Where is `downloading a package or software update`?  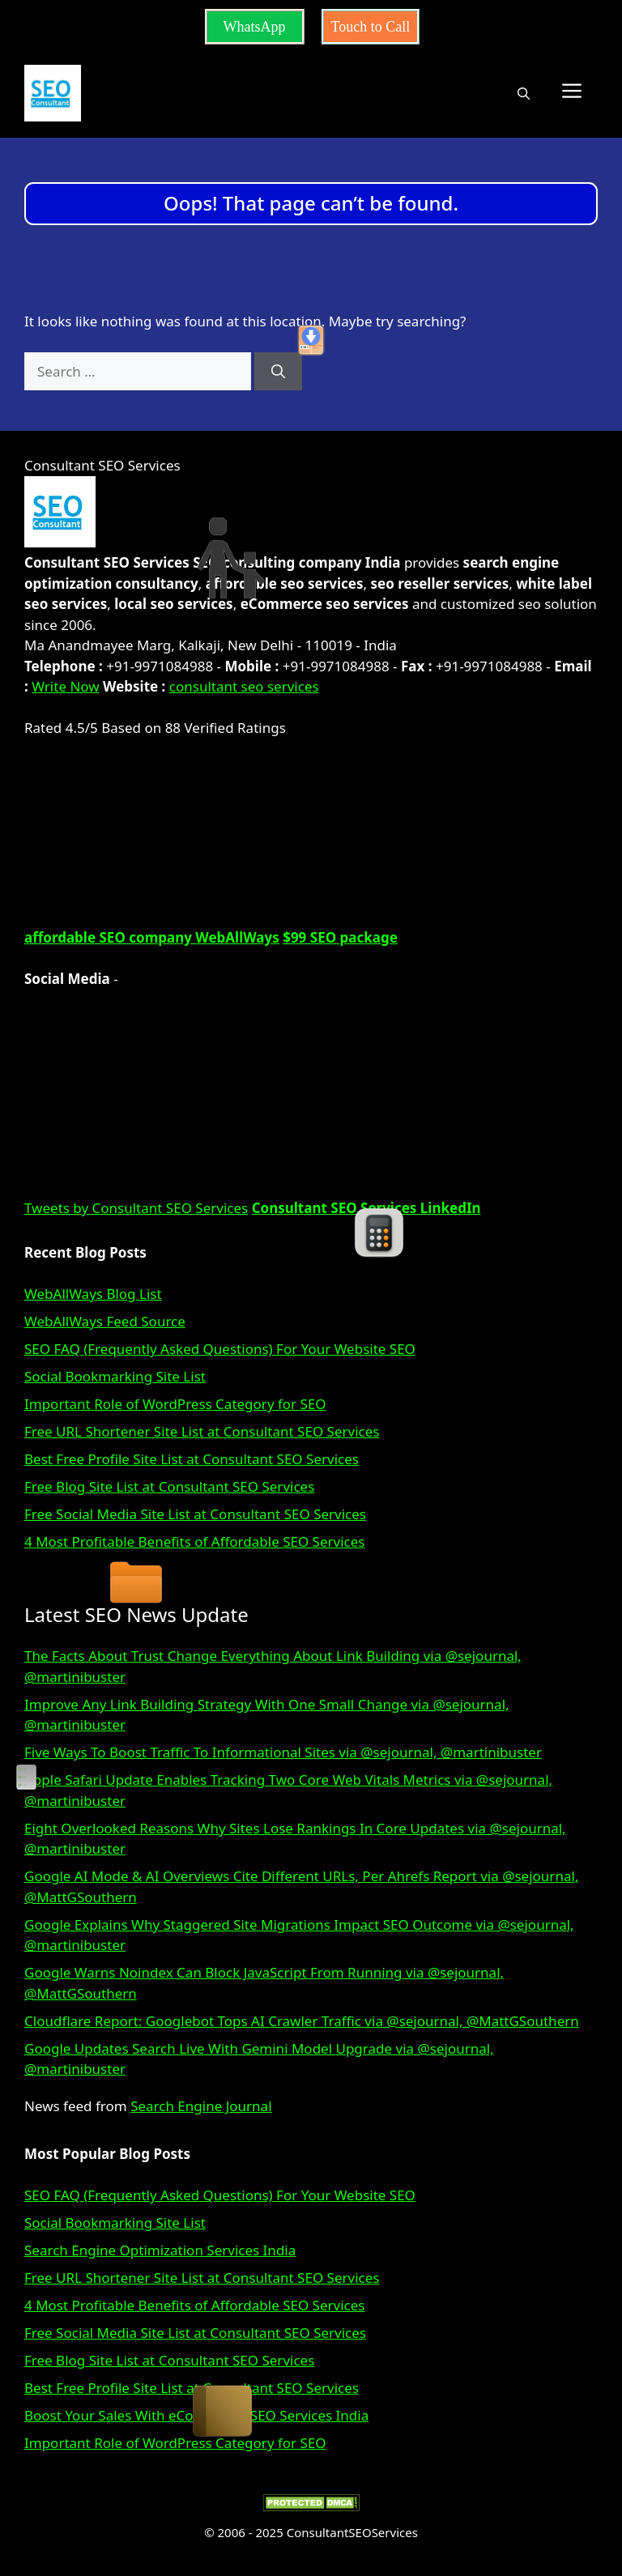 downloading a package or software update is located at coordinates (311, 340).